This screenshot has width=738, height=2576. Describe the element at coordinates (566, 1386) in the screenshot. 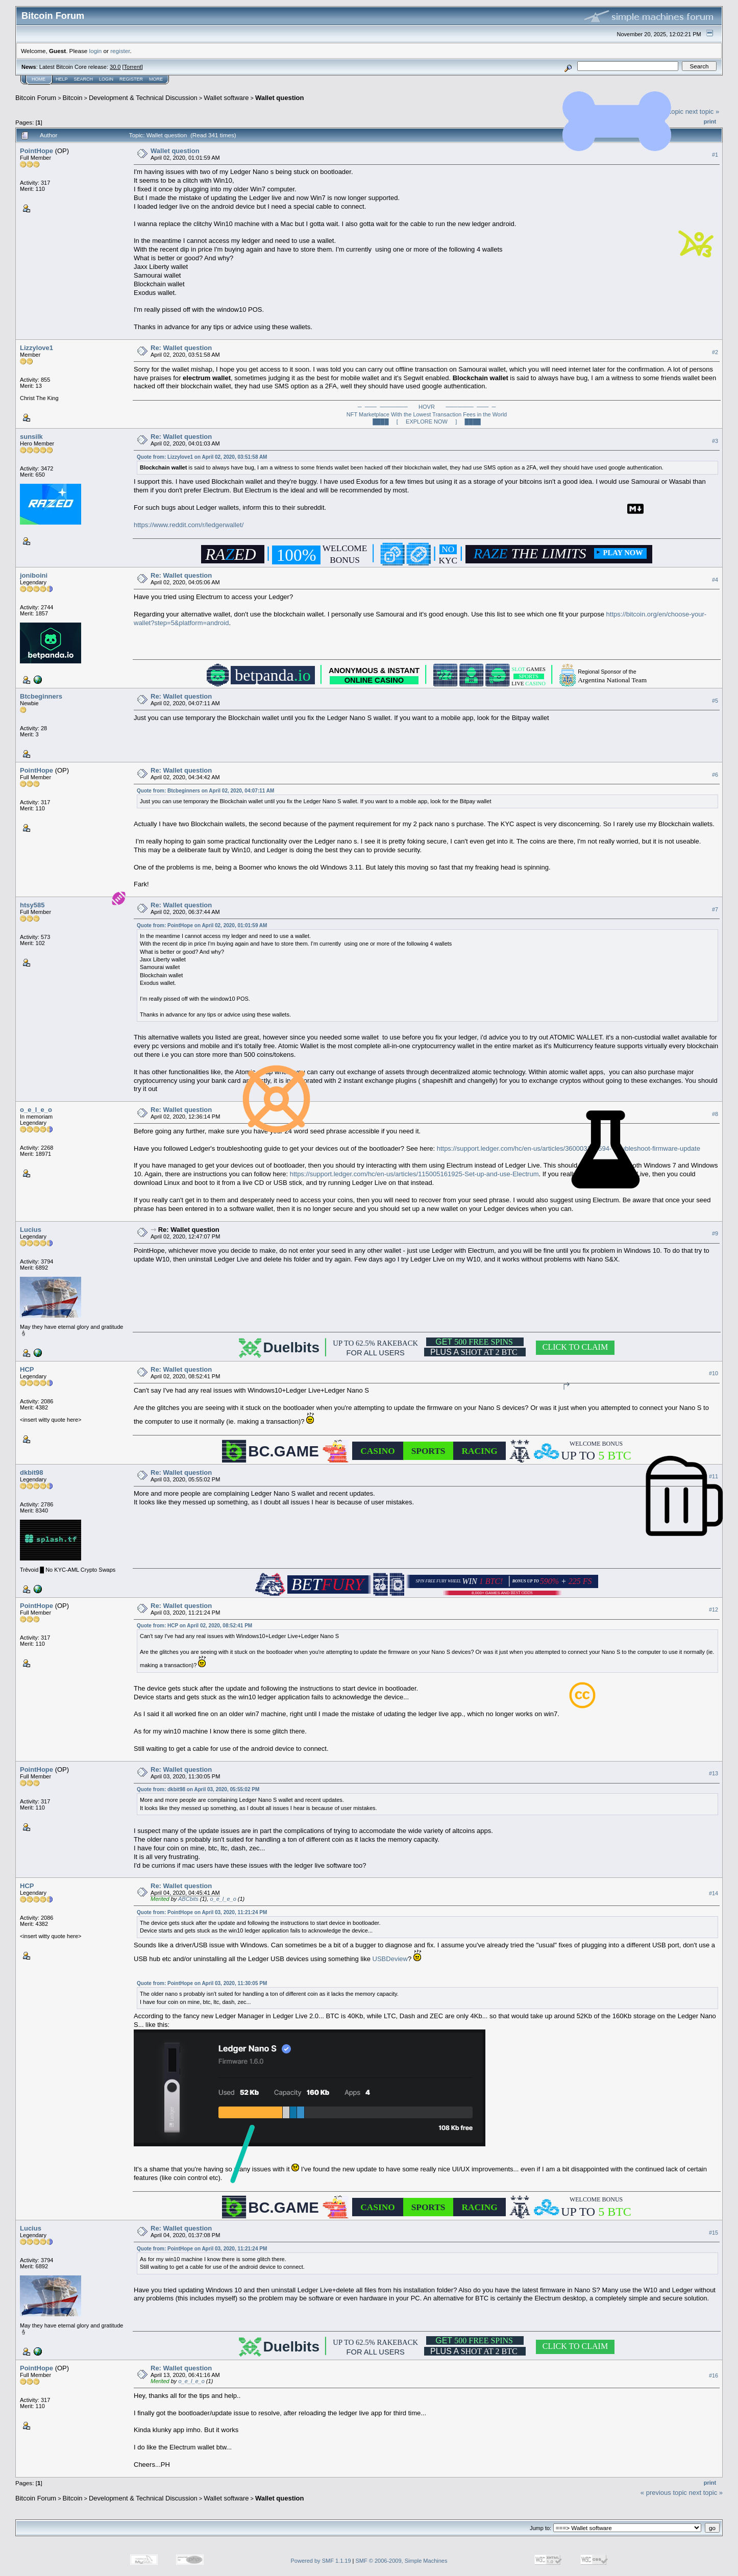

I see `forward or share content` at that location.